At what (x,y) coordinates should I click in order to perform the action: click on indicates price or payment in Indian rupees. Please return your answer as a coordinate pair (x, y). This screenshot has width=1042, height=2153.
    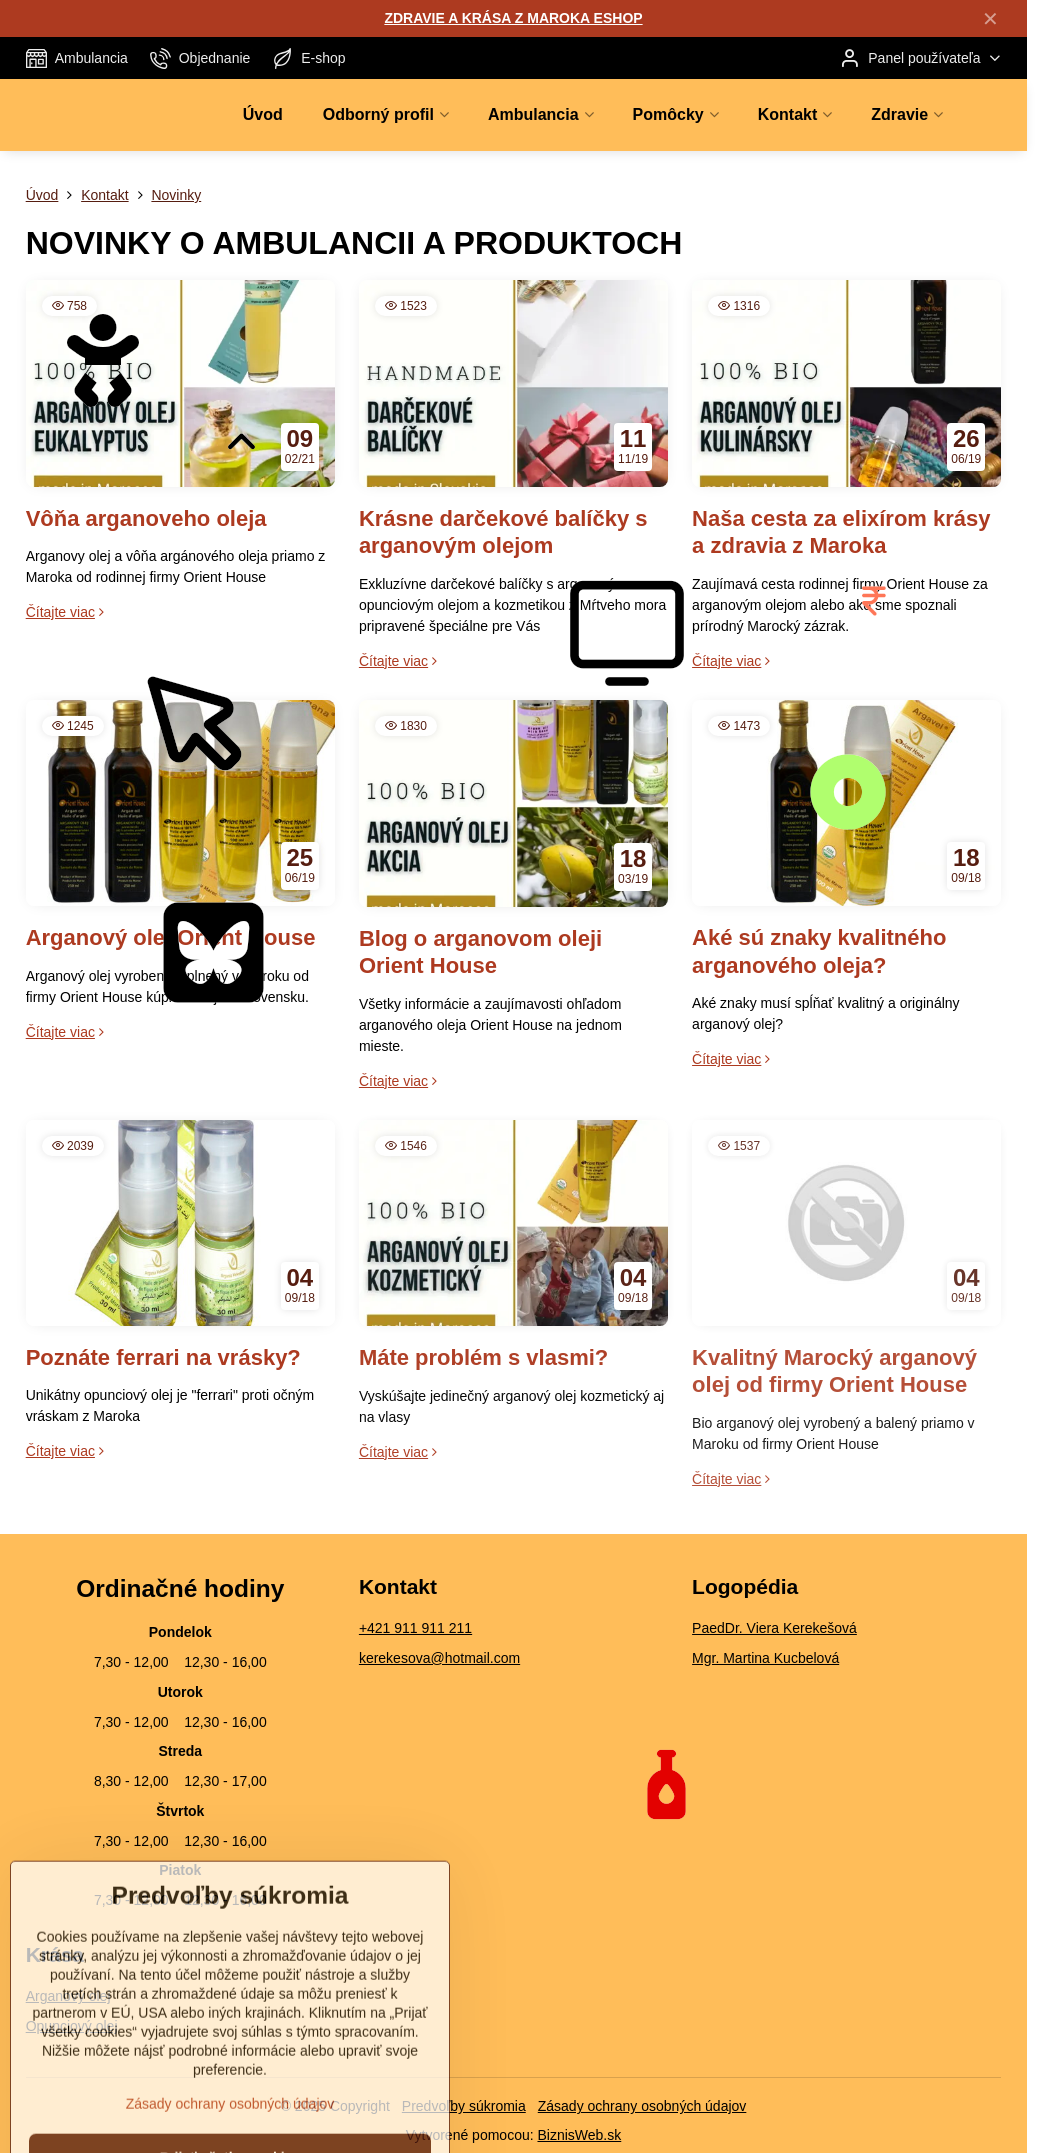
    Looking at the image, I should click on (873, 601).